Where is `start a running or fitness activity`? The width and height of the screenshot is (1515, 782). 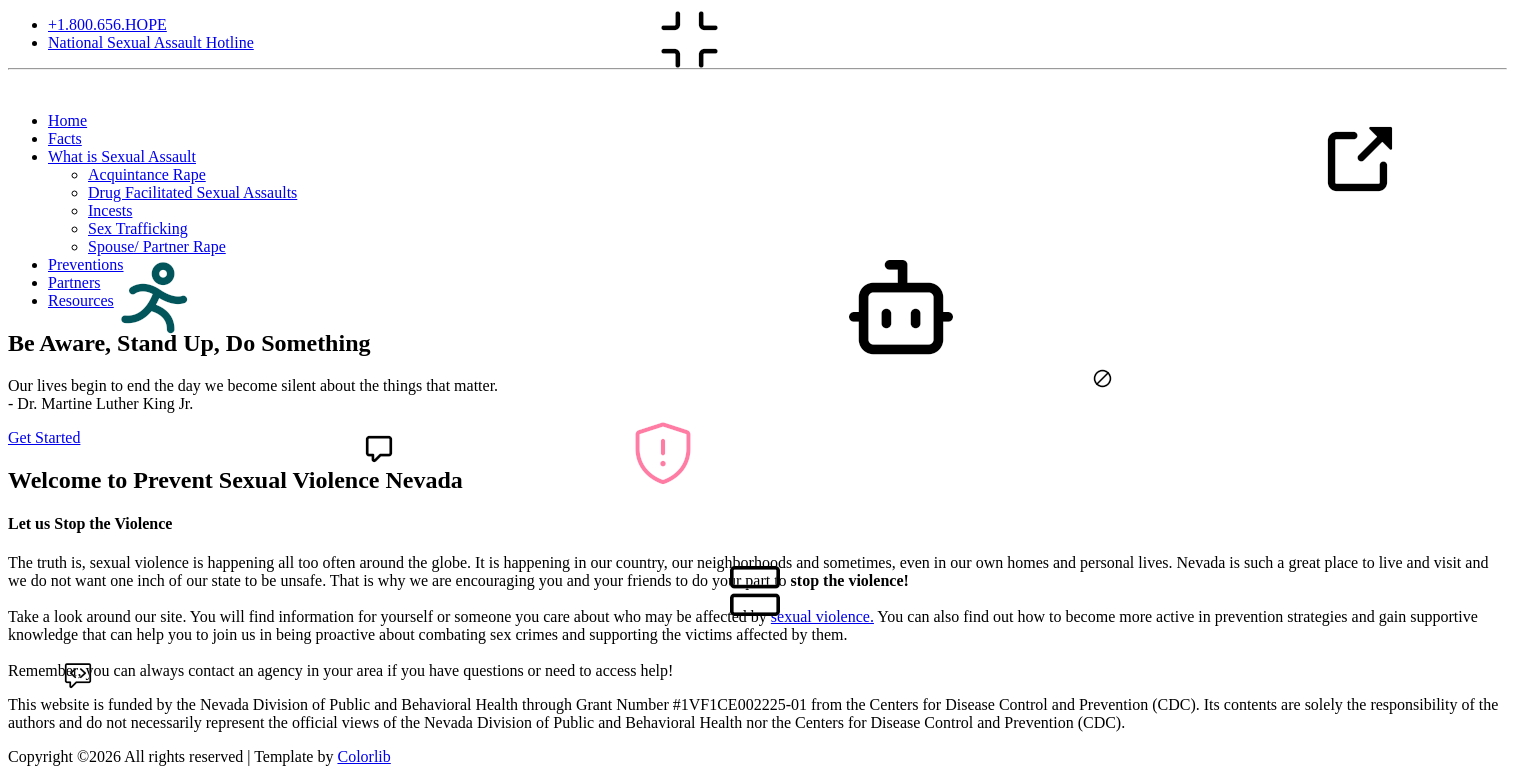
start a running or fitness activity is located at coordinates (155, 296).